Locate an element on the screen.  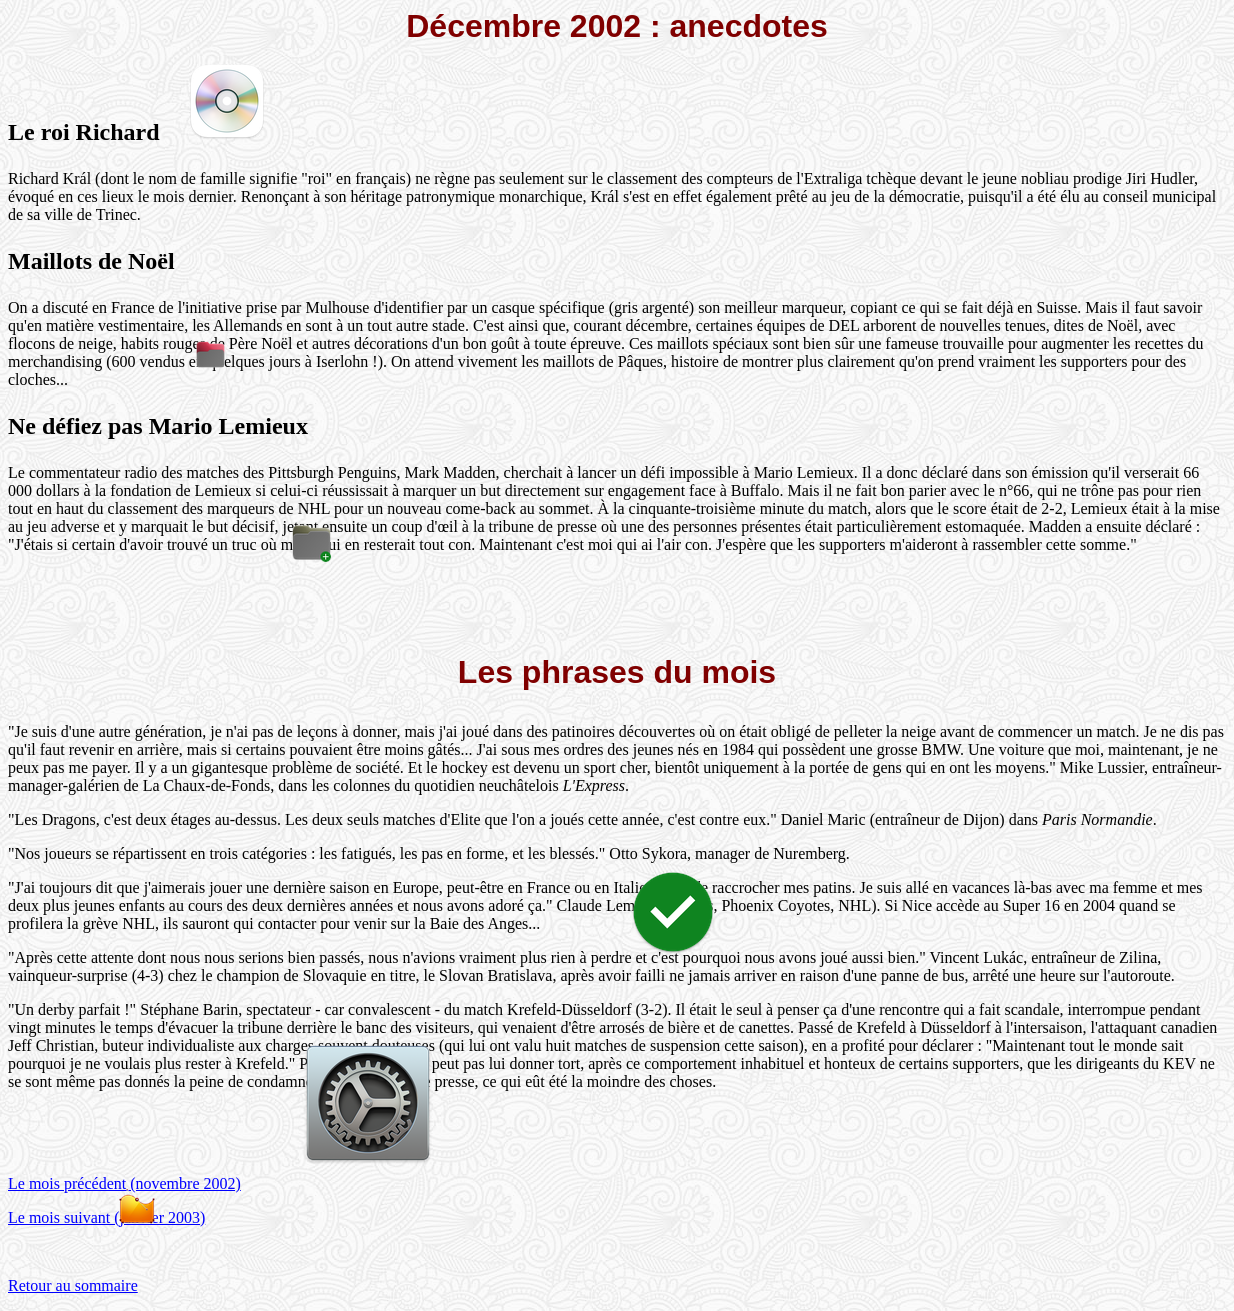
open folder containing files is located at coordinates (210, 354).